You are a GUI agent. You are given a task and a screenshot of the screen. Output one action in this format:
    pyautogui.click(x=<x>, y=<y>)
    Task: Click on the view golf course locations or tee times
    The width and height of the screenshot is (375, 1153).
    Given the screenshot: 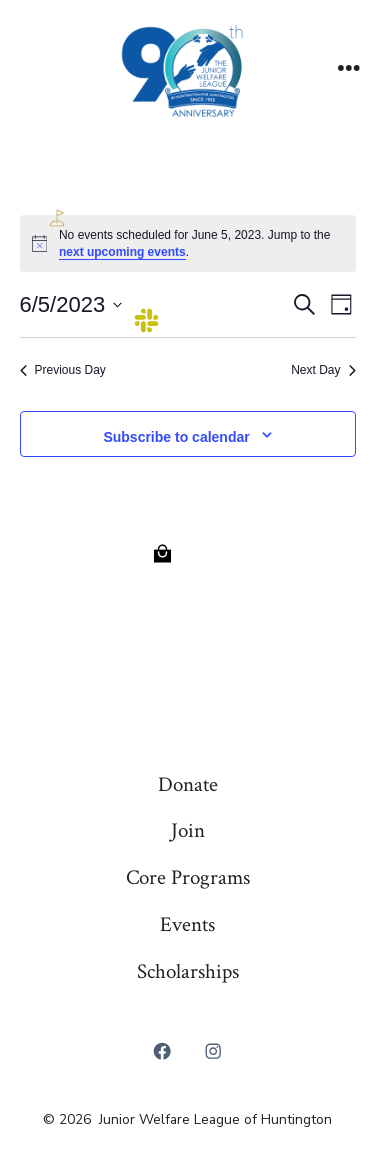 What is the action you would take?
    pyautogui.click(x=57, y=218)
    